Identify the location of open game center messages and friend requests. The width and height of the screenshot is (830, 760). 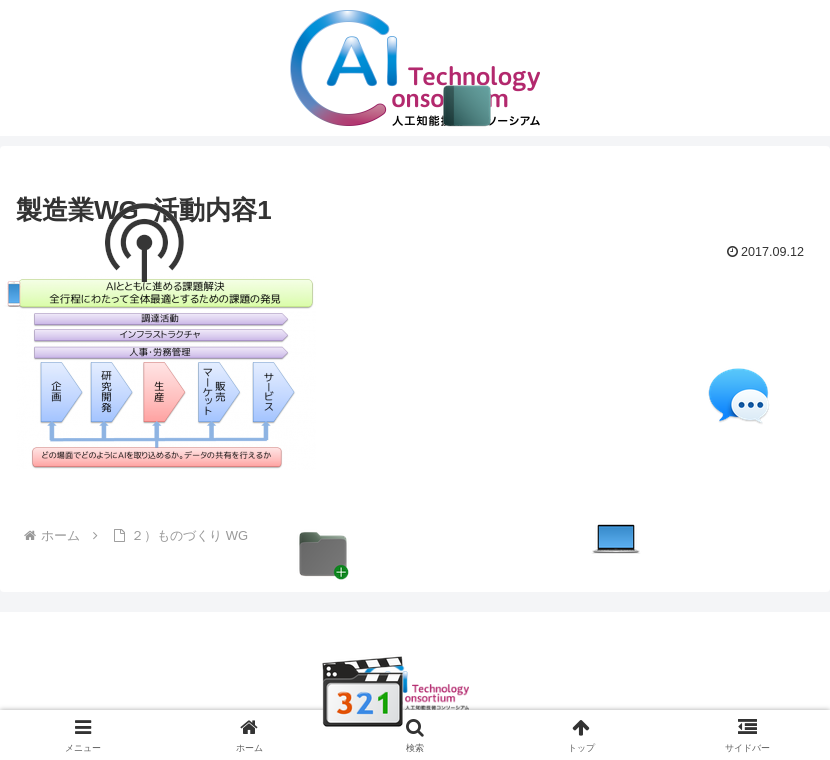
(739, 396).